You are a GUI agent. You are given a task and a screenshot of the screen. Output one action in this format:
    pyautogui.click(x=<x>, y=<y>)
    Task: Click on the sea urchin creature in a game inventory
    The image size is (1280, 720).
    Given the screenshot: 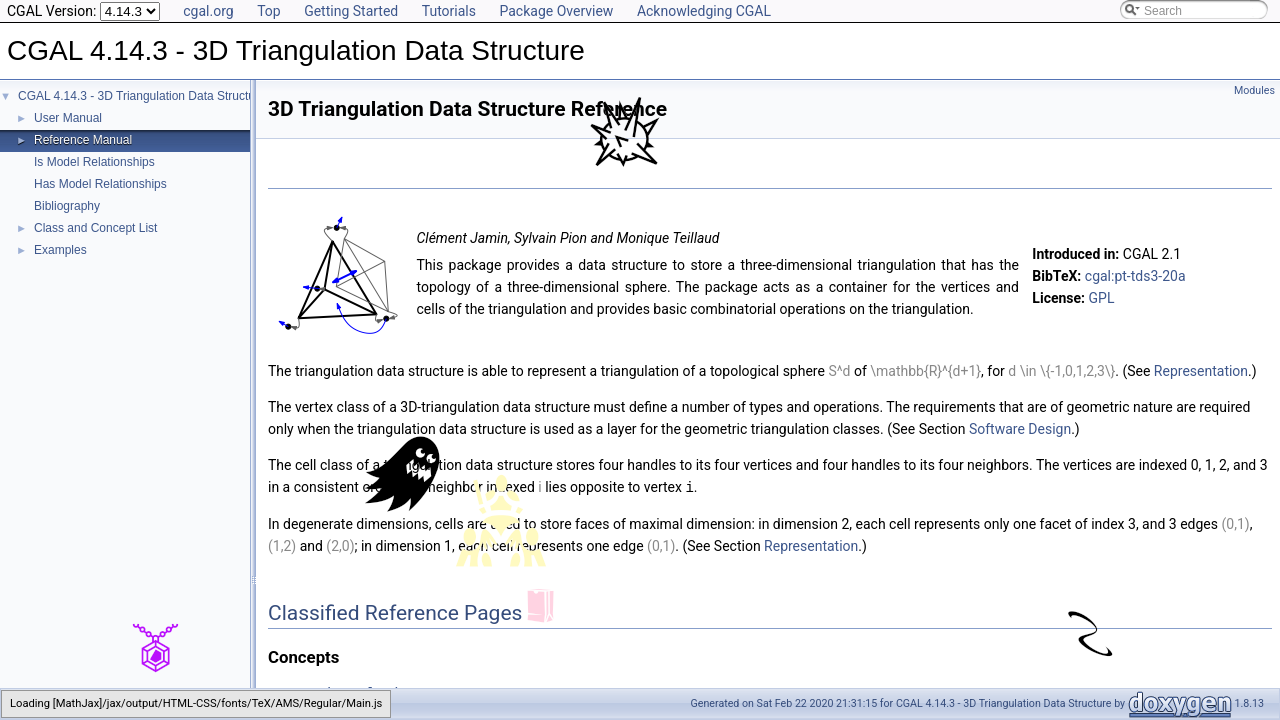 What is the action you would take?
    pyautogui.click(x=625, y=132)
    